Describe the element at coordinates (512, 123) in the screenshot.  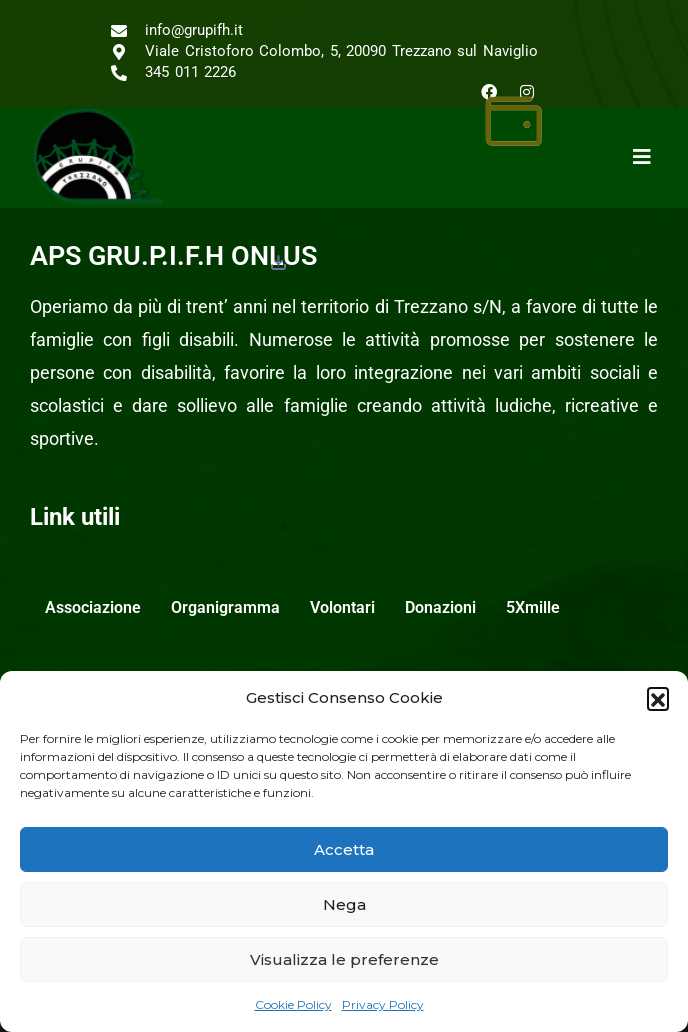
I see `access your wallet or payment methods` at that location.